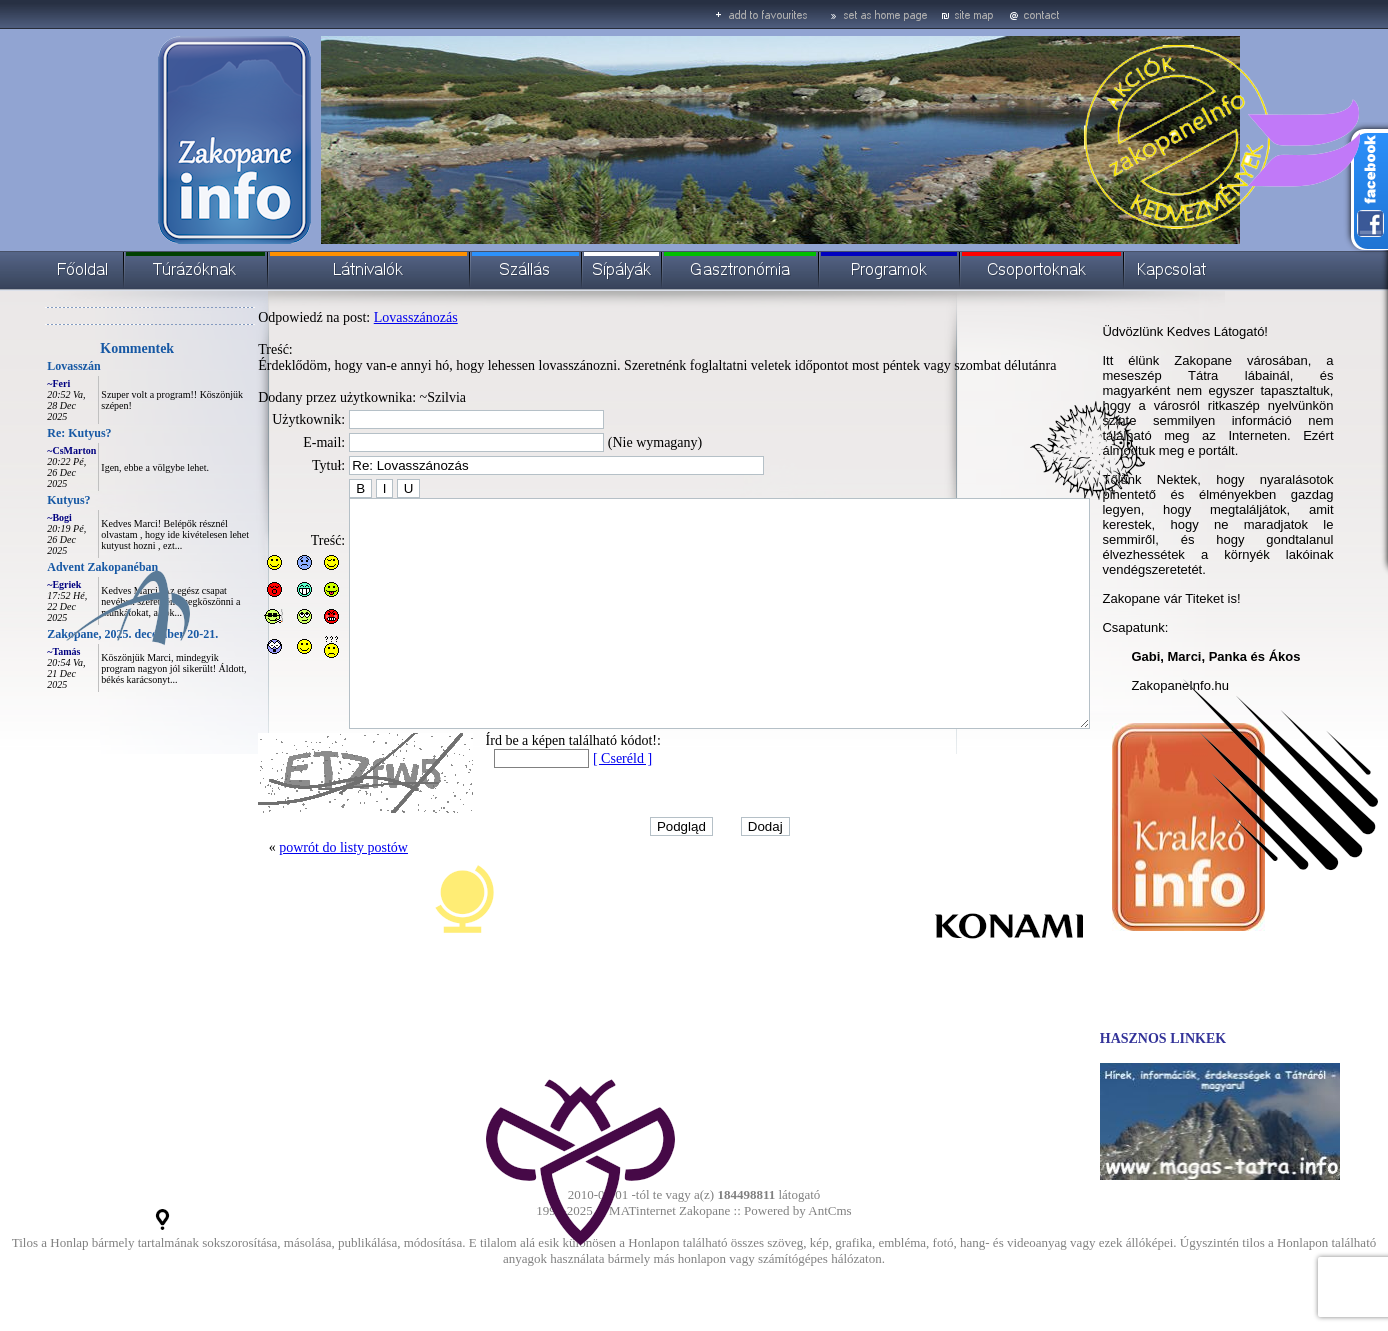  What do you see at coordinates (162, 1219) in the screenshot?
I see `open the glovo delivery app` at bounding box center [162, 1219].